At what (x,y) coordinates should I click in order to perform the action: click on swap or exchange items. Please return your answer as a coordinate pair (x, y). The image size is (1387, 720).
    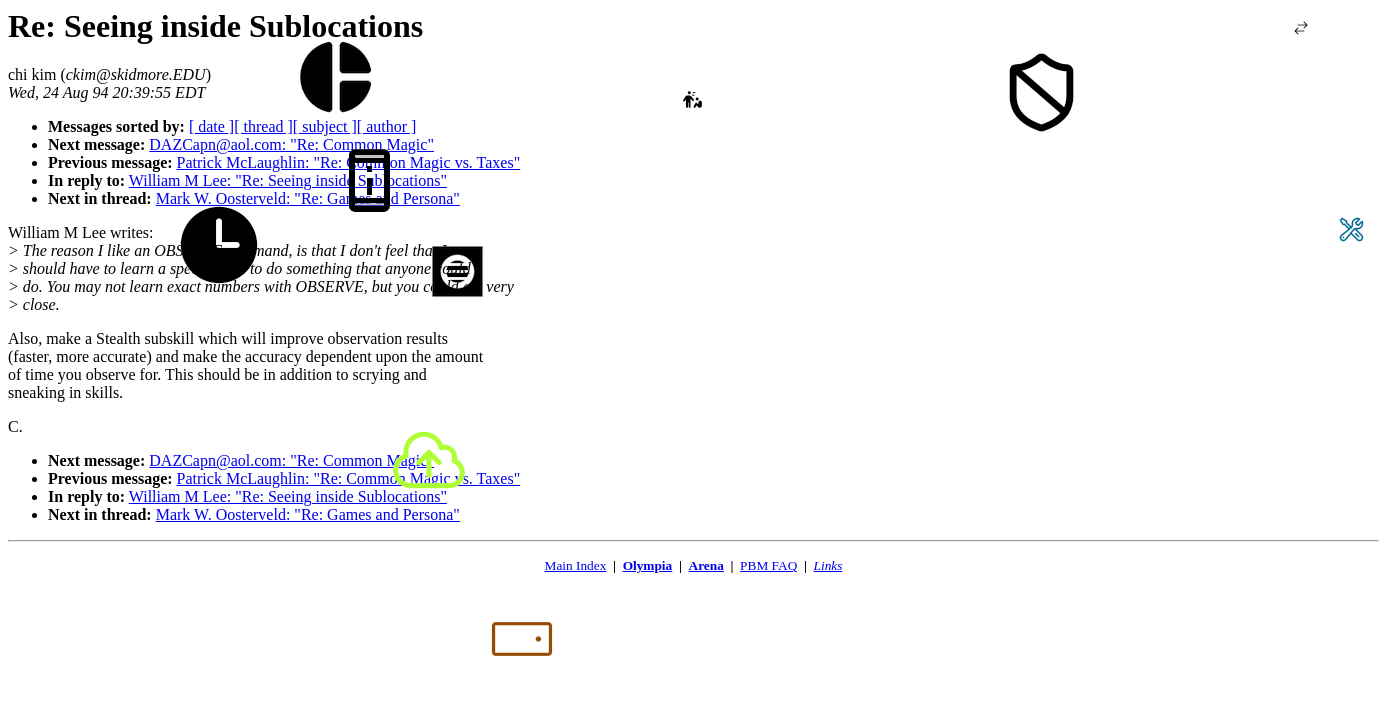
    Looking at the image, I should click on (1301, 28).